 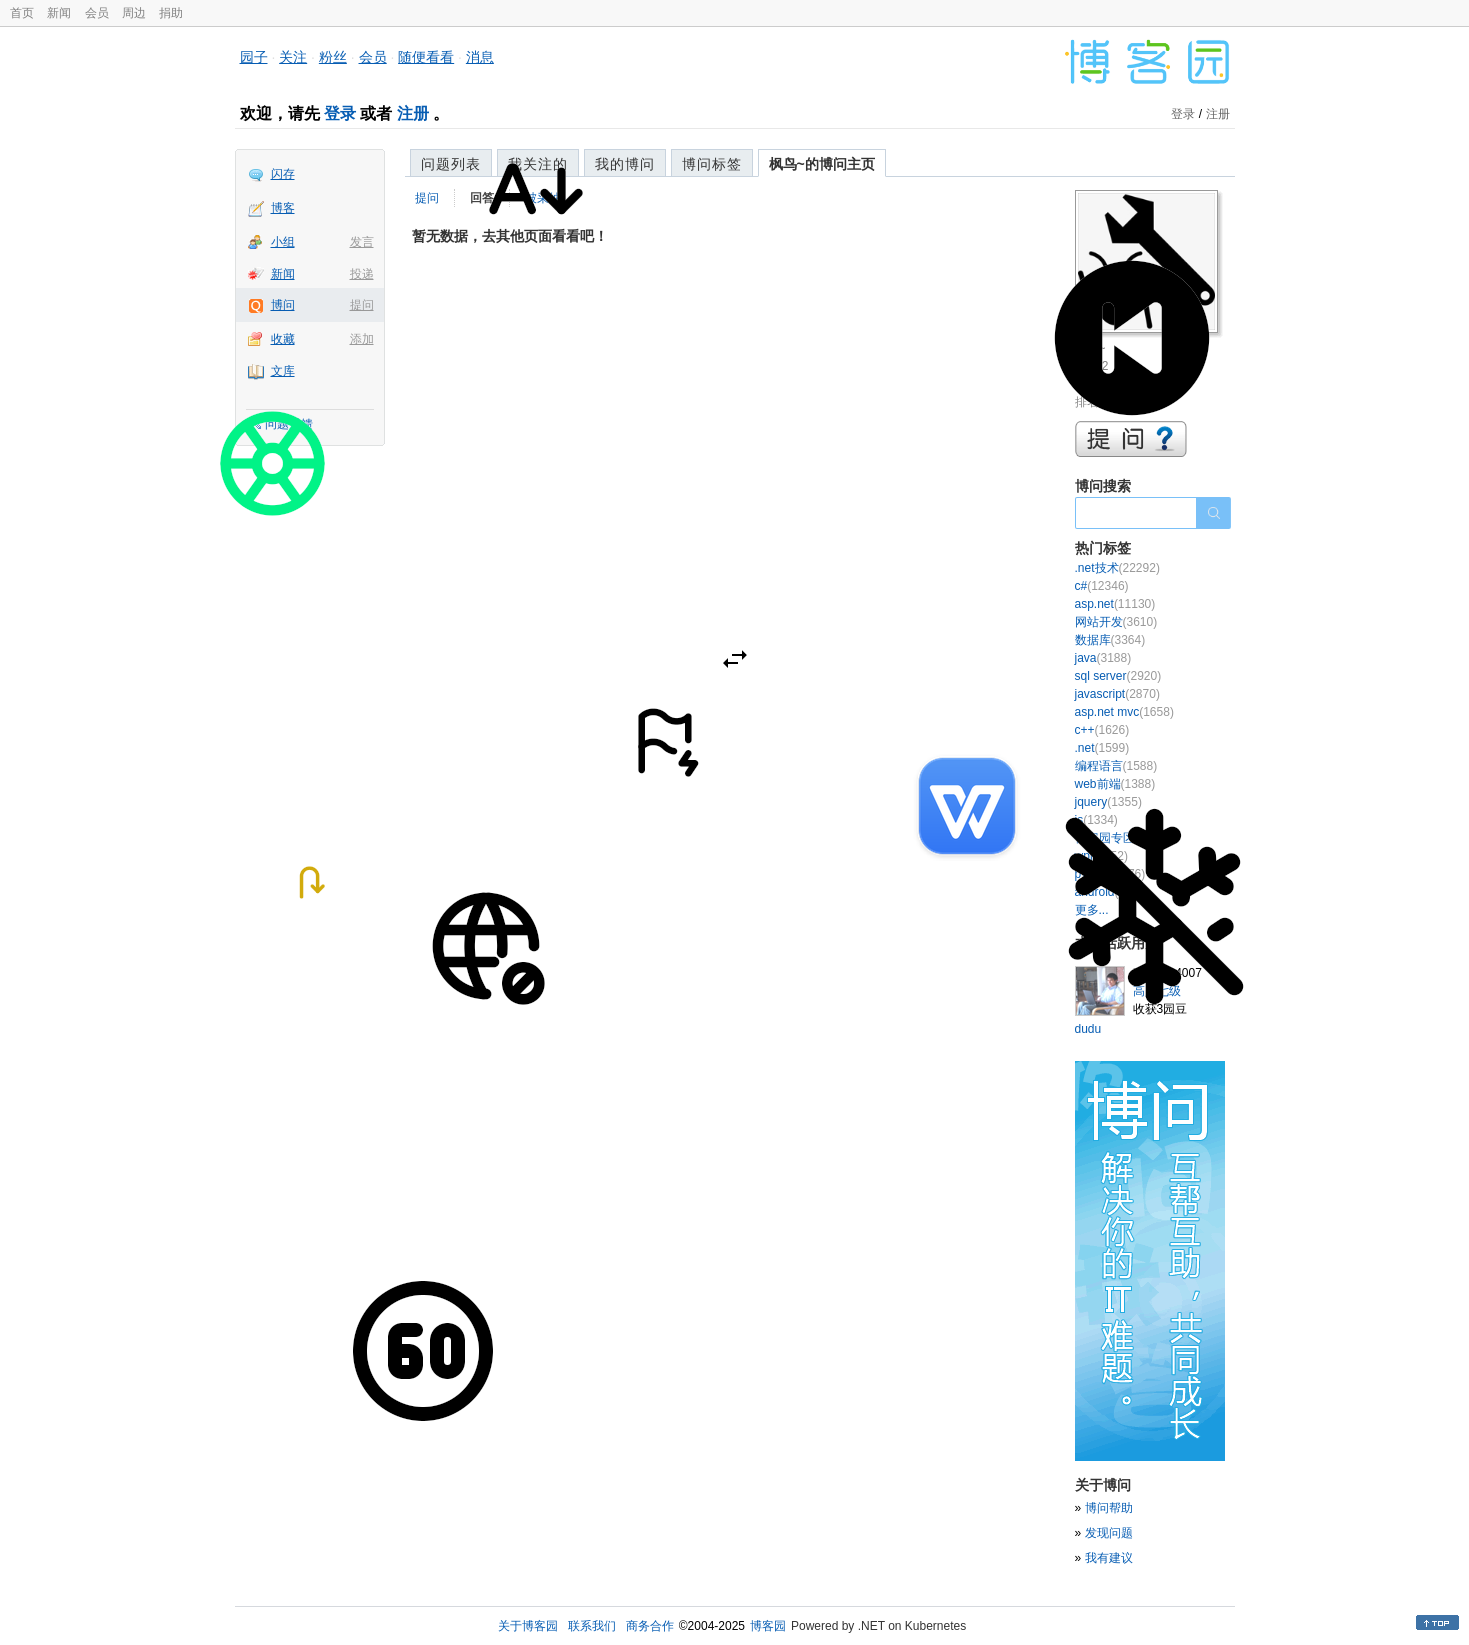 I want to click on swap or exchange items, so click(x=735, y=659).